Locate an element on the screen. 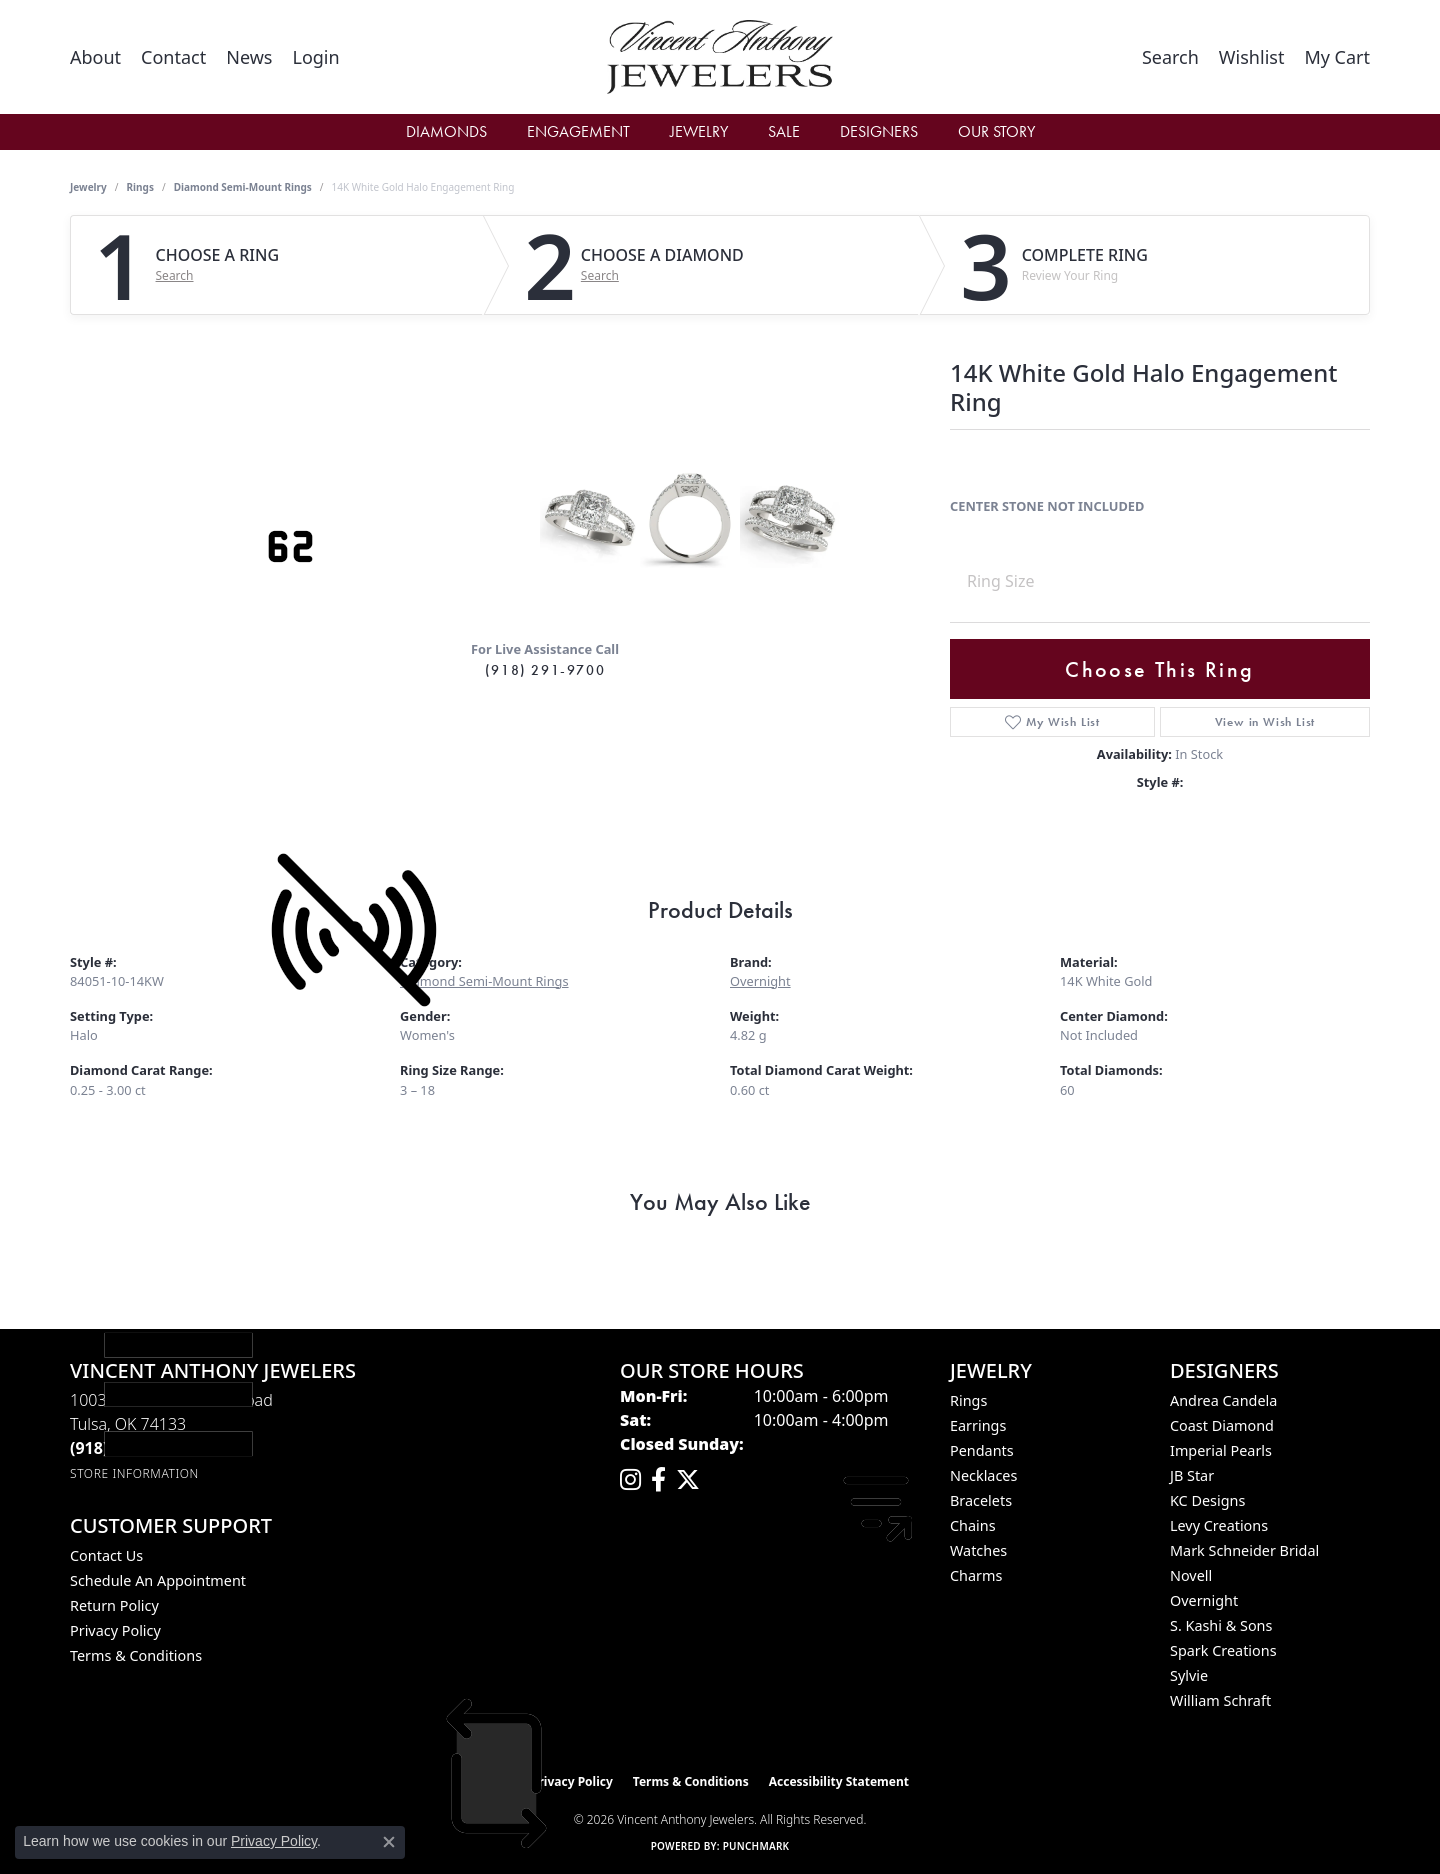 The width and height of the screenshot is (1440, 1874). rotate your device orientation is located at coordinates (496, 1773).